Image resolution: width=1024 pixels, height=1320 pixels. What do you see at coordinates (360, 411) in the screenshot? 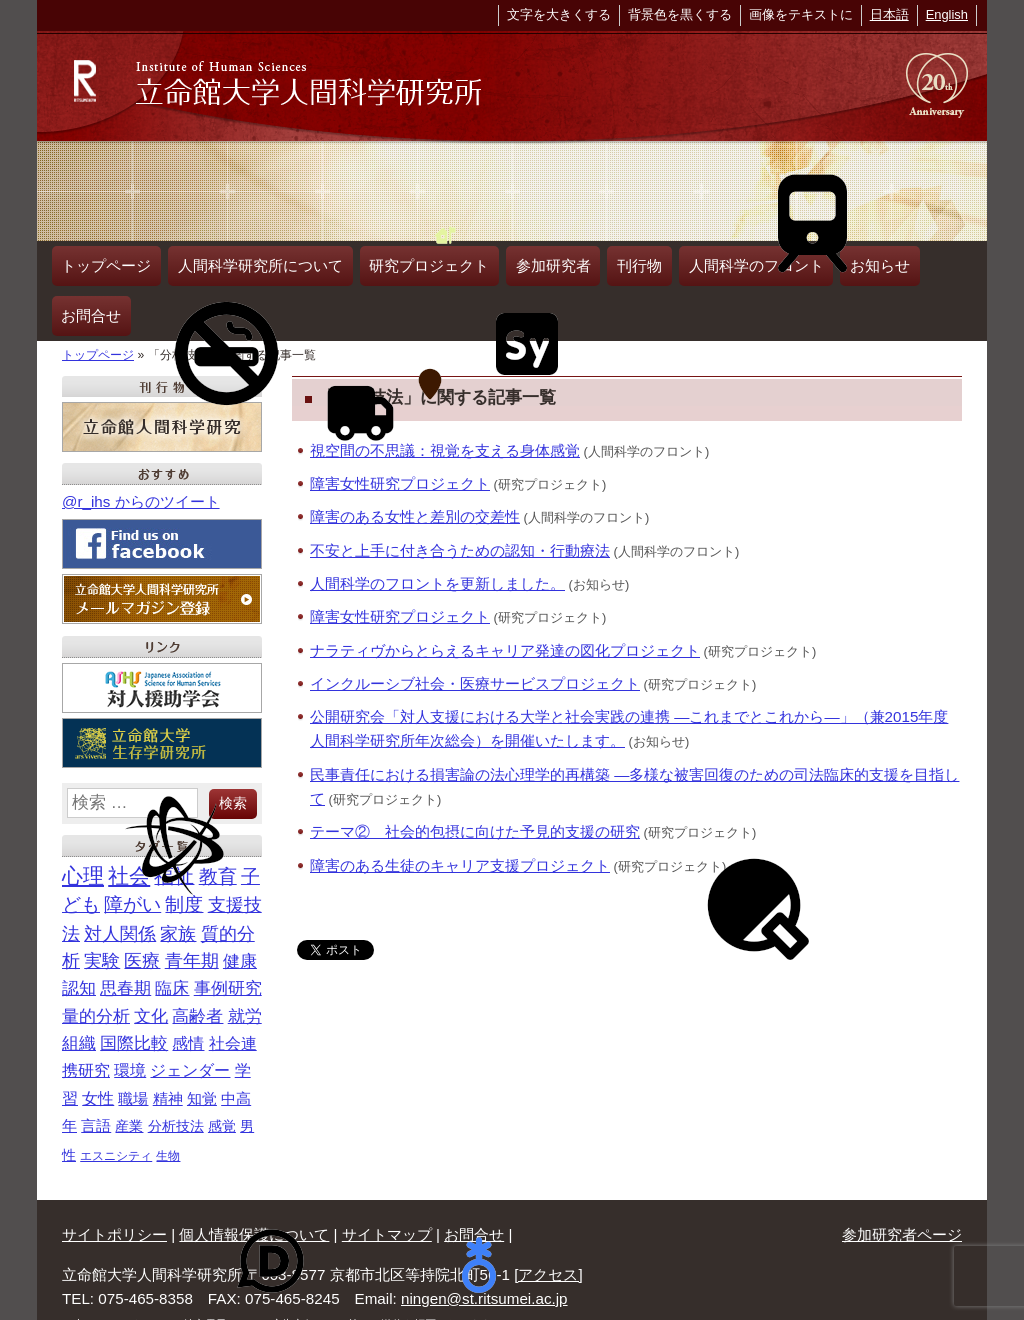
I see `view shipping or delivery status` at bounding box center [360, 411].